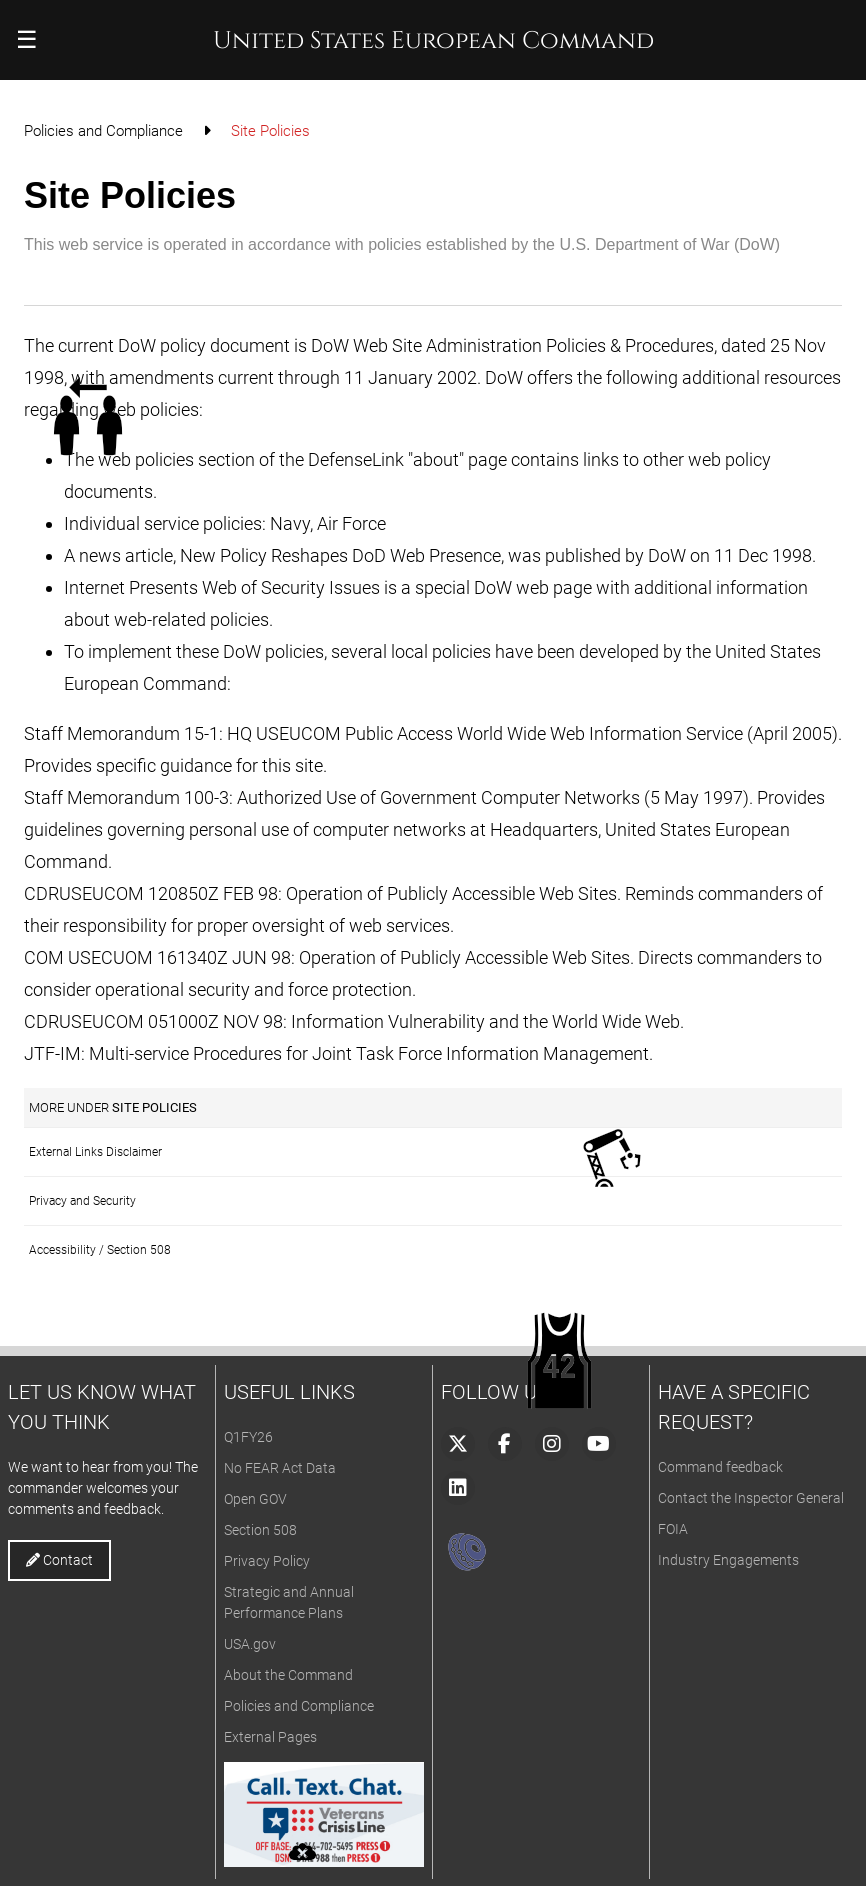  Describe the element at coordinates (612, 1158) in the screenshot. I see `access cargo or shipping management features` at that location.